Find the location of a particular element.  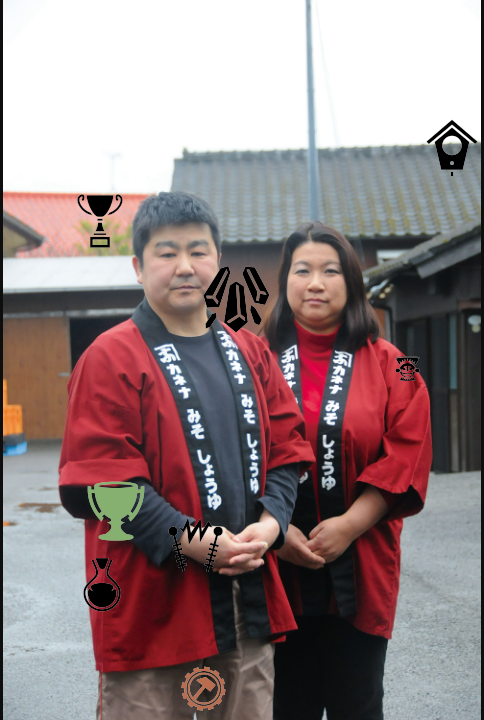

access crafting or workshop settings is located at coordinates (203, 688).